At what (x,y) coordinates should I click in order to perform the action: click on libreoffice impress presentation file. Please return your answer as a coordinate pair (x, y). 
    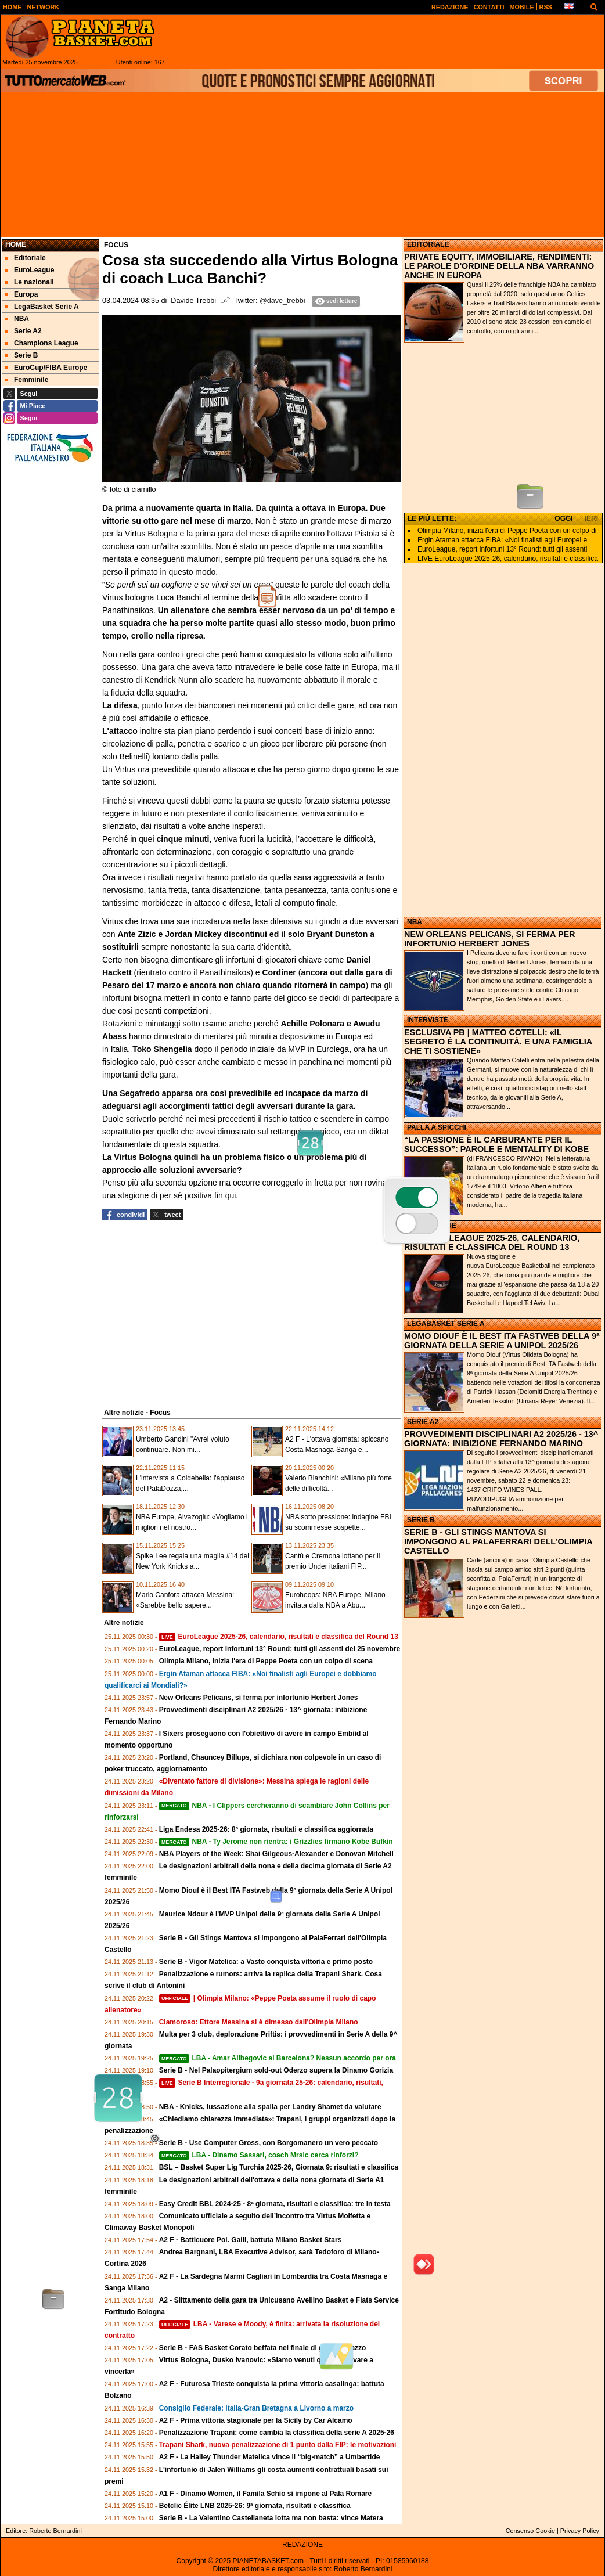
    Looking at the image, I should click on (267, 596).